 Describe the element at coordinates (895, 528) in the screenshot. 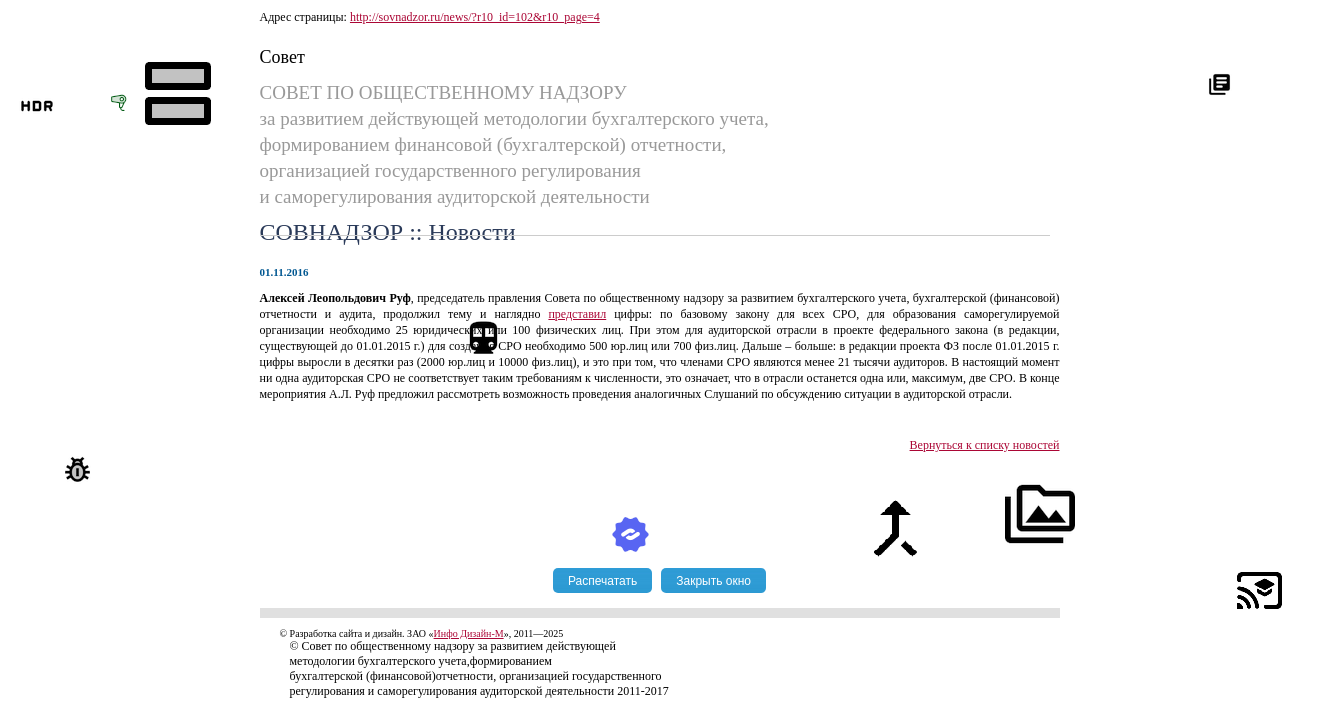

I see `merge branches or items together` at that location.